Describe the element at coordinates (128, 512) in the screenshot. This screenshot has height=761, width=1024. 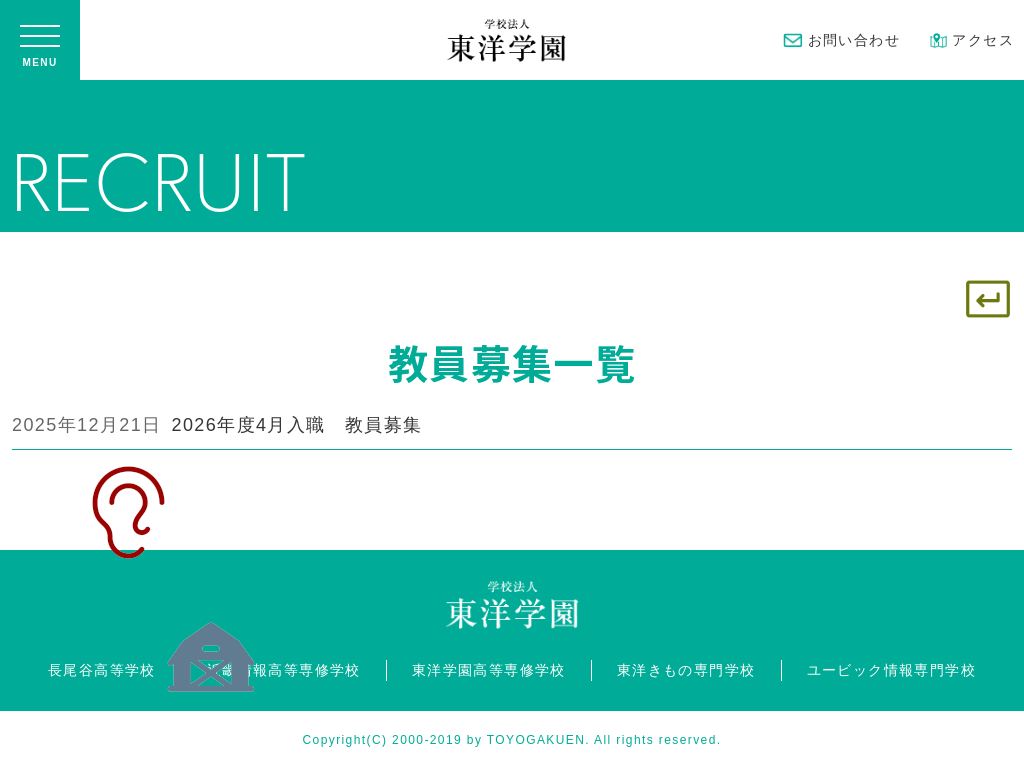
I see `access audio or hearing settings` at that location.